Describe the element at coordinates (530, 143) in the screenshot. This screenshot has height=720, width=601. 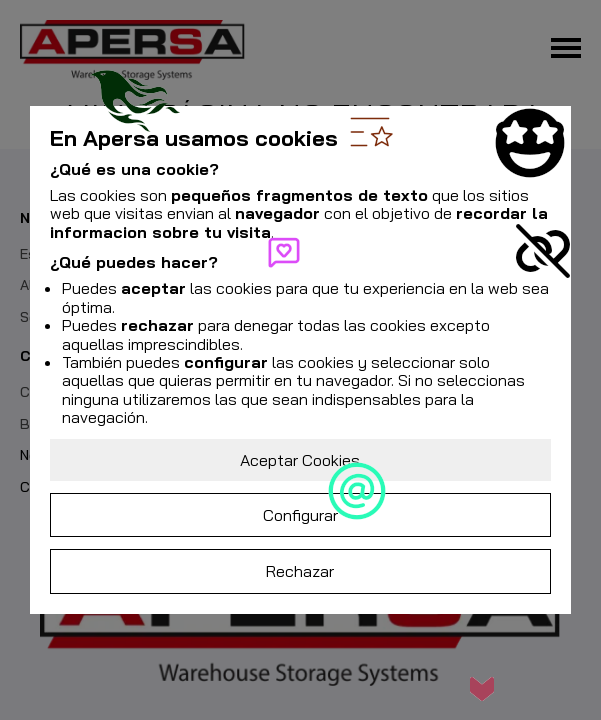
I see `rate something as excellent or 5 stars` at that location.